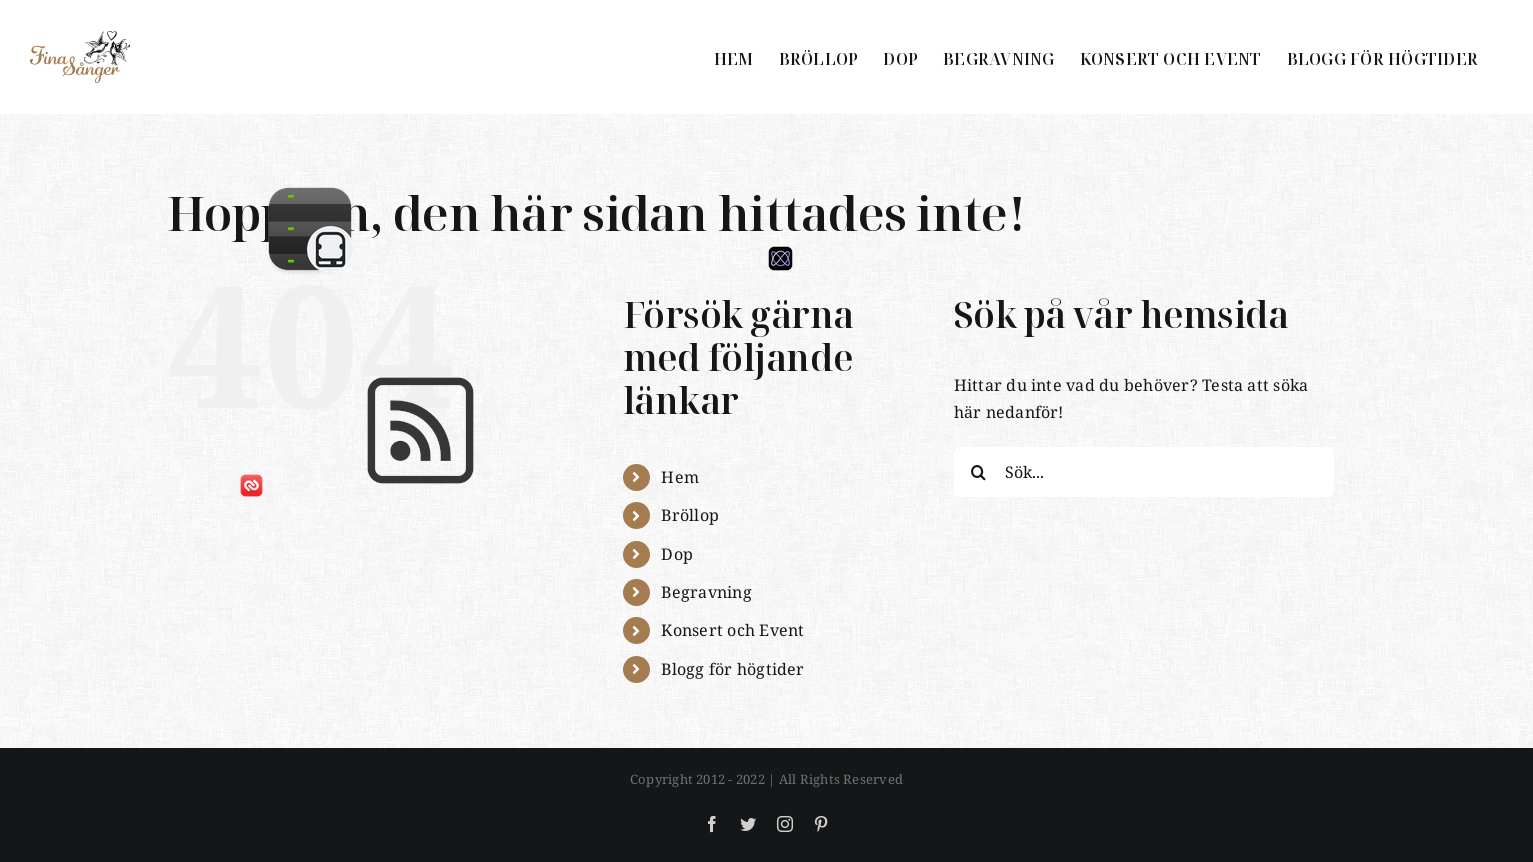 The image size is (1533, 862). Describe the element at coordinates (310, 229) in the screenshot. I see `configure iscsi storage server settings` at that location.